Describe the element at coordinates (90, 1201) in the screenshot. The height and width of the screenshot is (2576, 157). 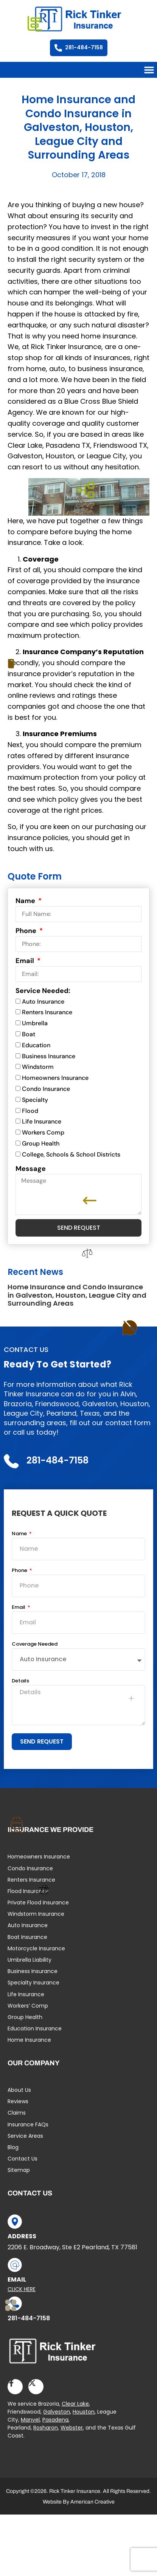
I see `go back to the previous page` at that location.